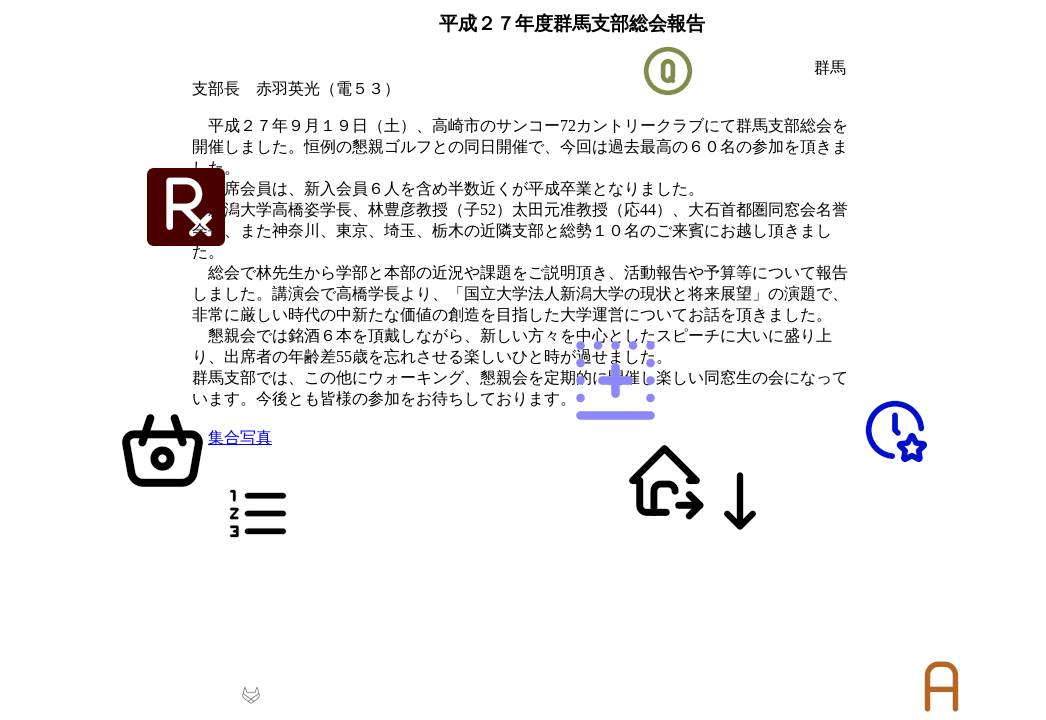 This screenshot has width=1046, height=720. I want to click on create a numbered list, so click(259, 513).